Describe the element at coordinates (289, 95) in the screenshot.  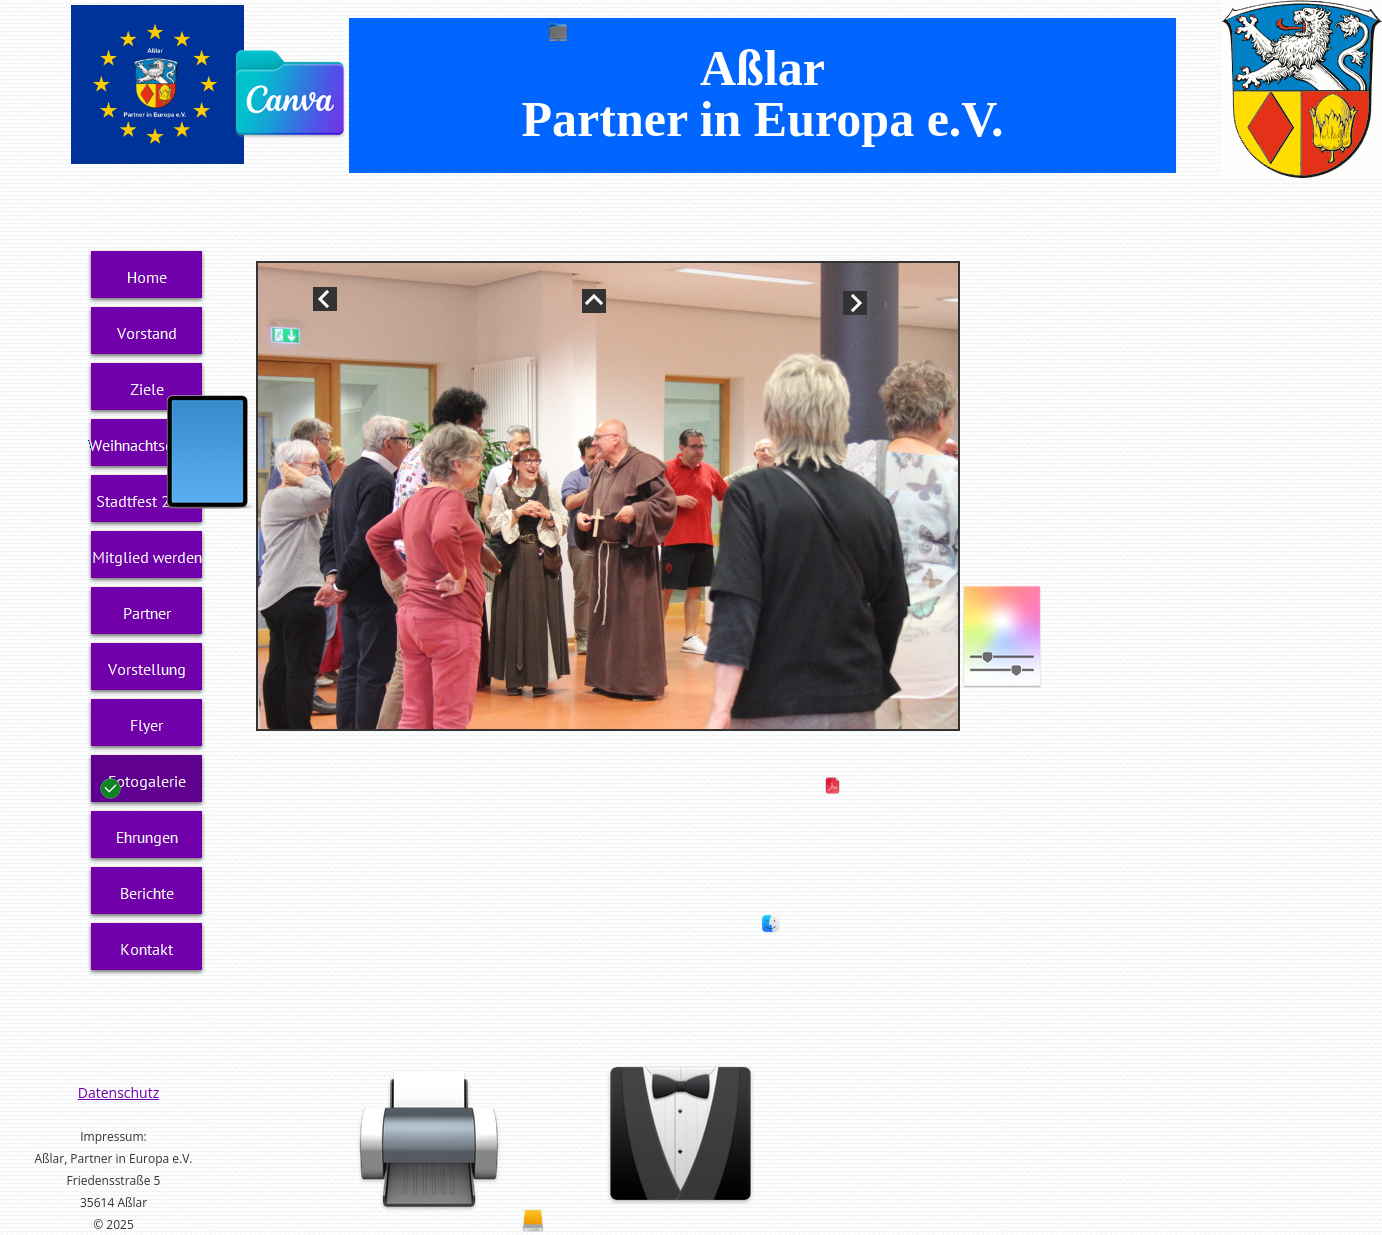
I see `open folder containing Canva project files` at that location.